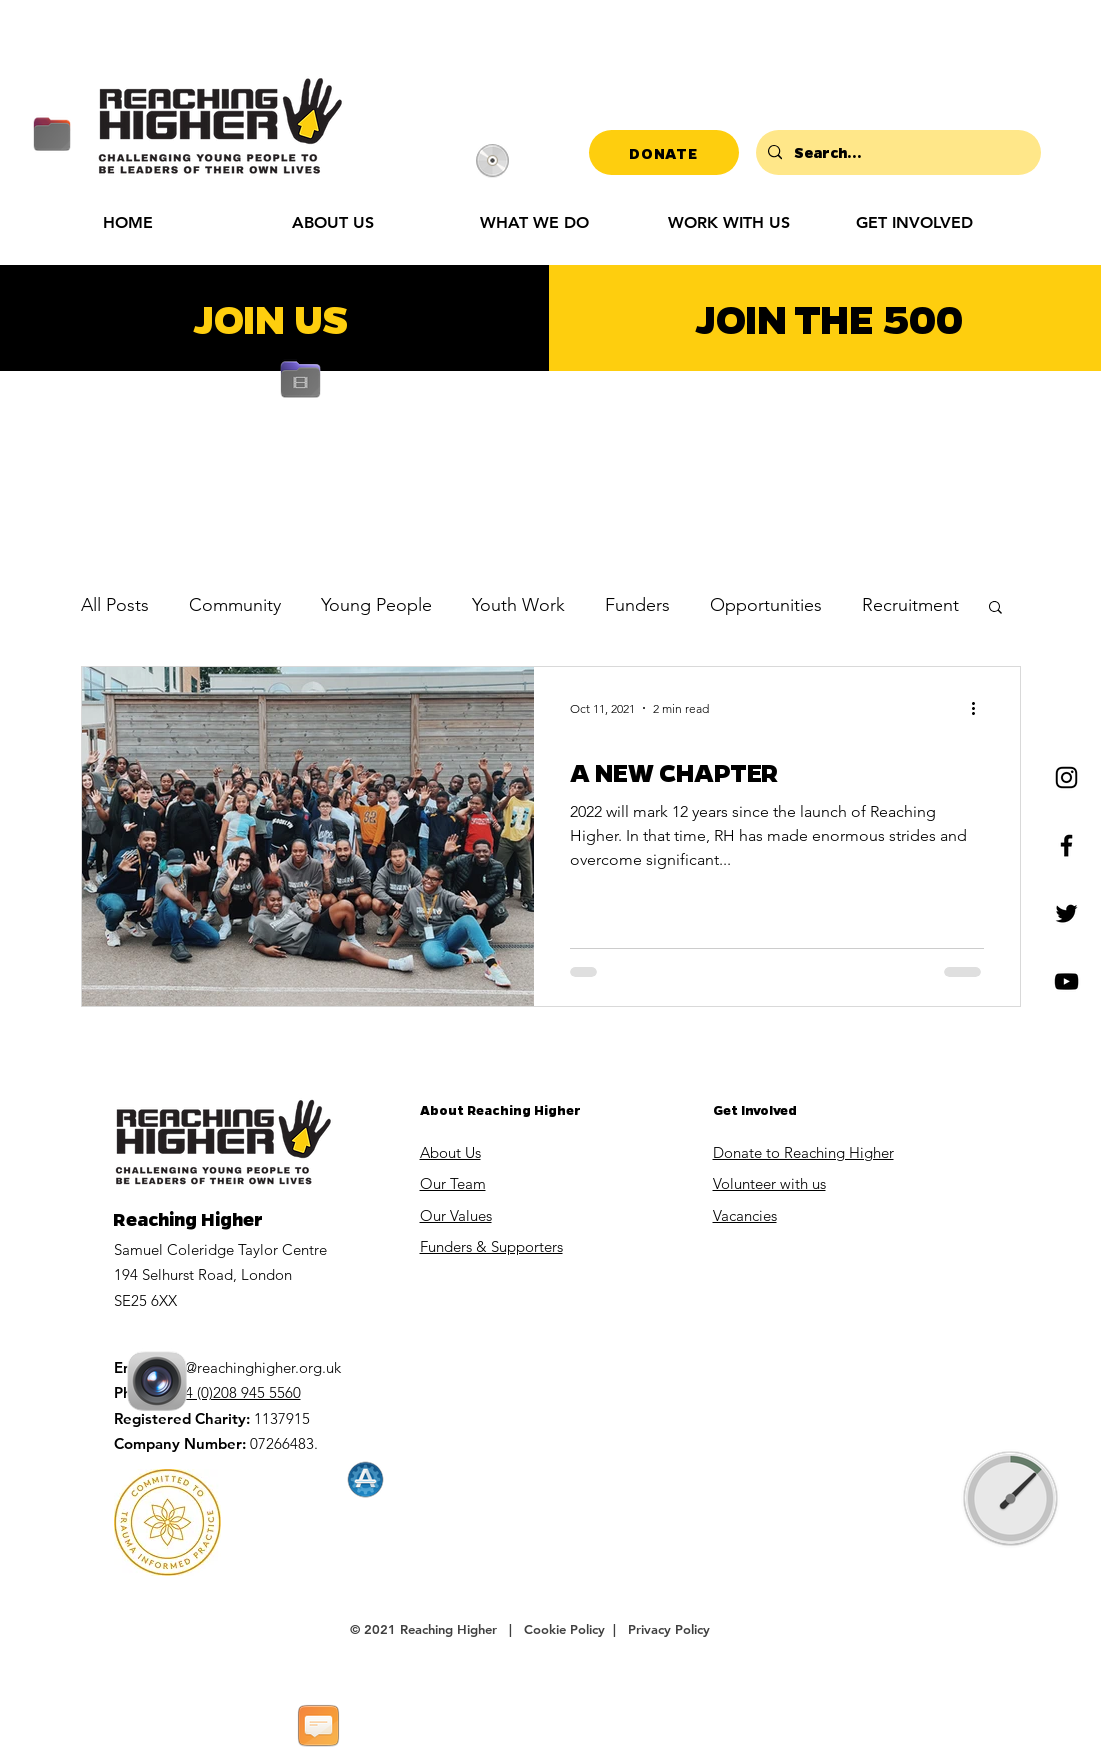  What do you see at coordinates (300, 379) in the screenshot?
I see `open your videos folder` at bounding box center [300, 379].